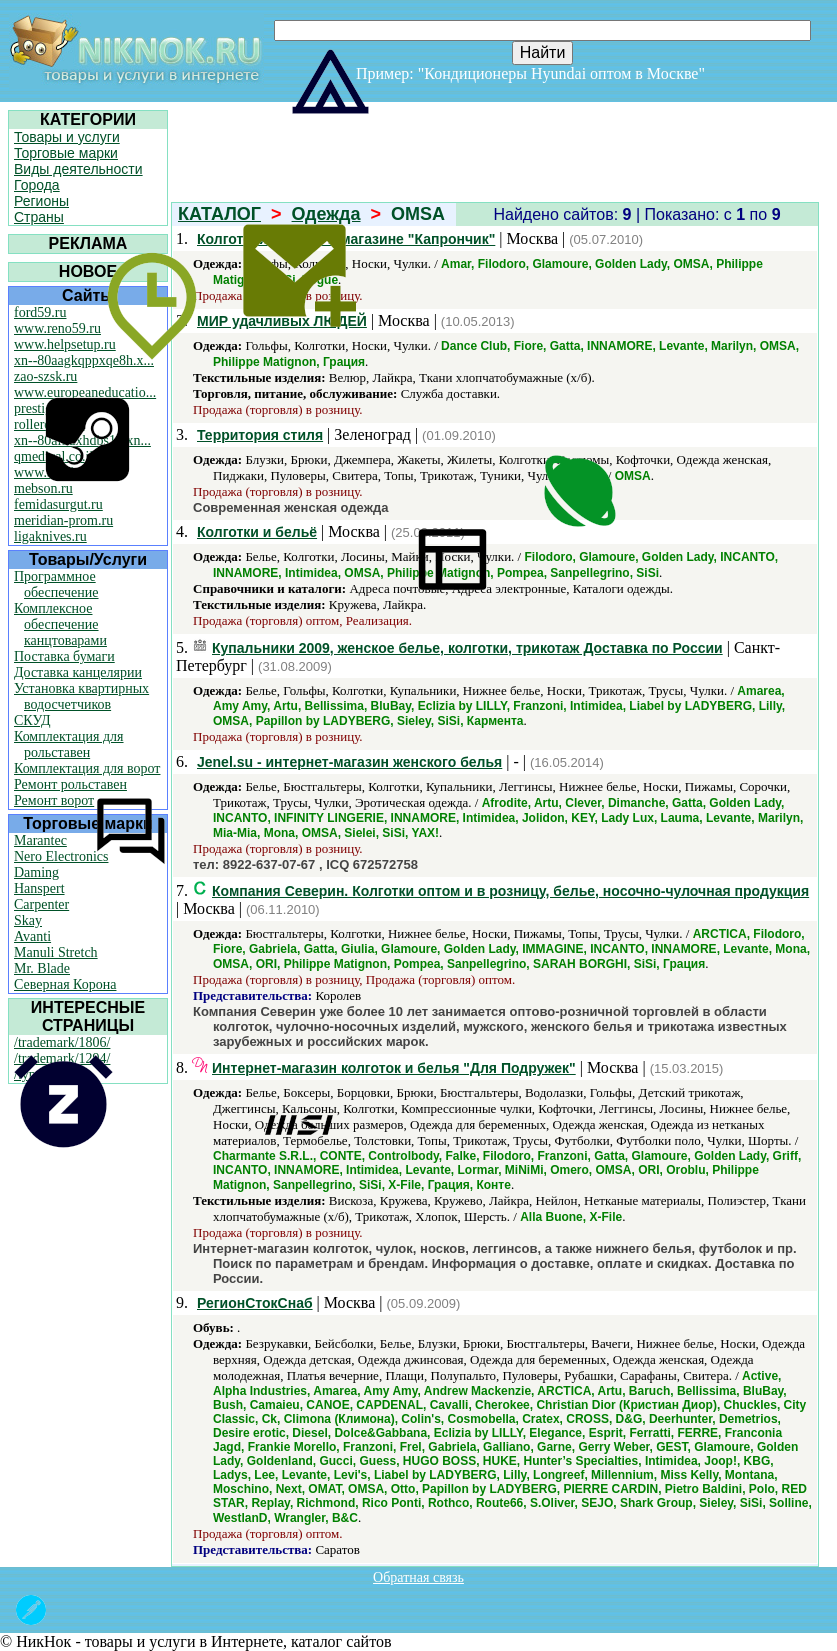  I want to click on explore global or worldwide content, so click(578, 492).